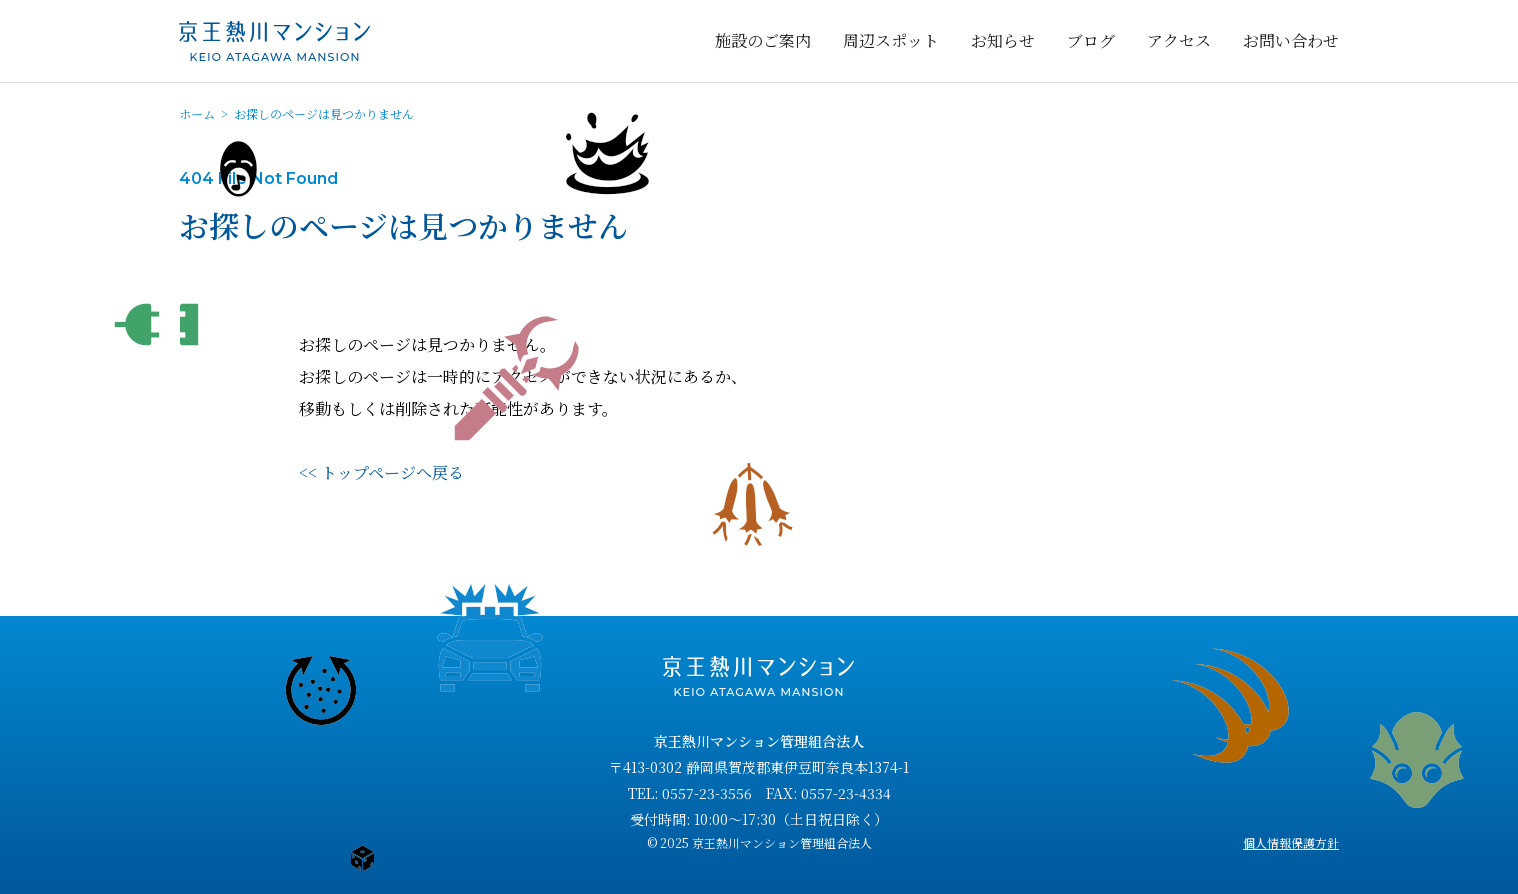  What do you see at coordinates (607, 153) in the screenshot?
I see `water effect or splash animation trigger` at bounding box center [607, 153].